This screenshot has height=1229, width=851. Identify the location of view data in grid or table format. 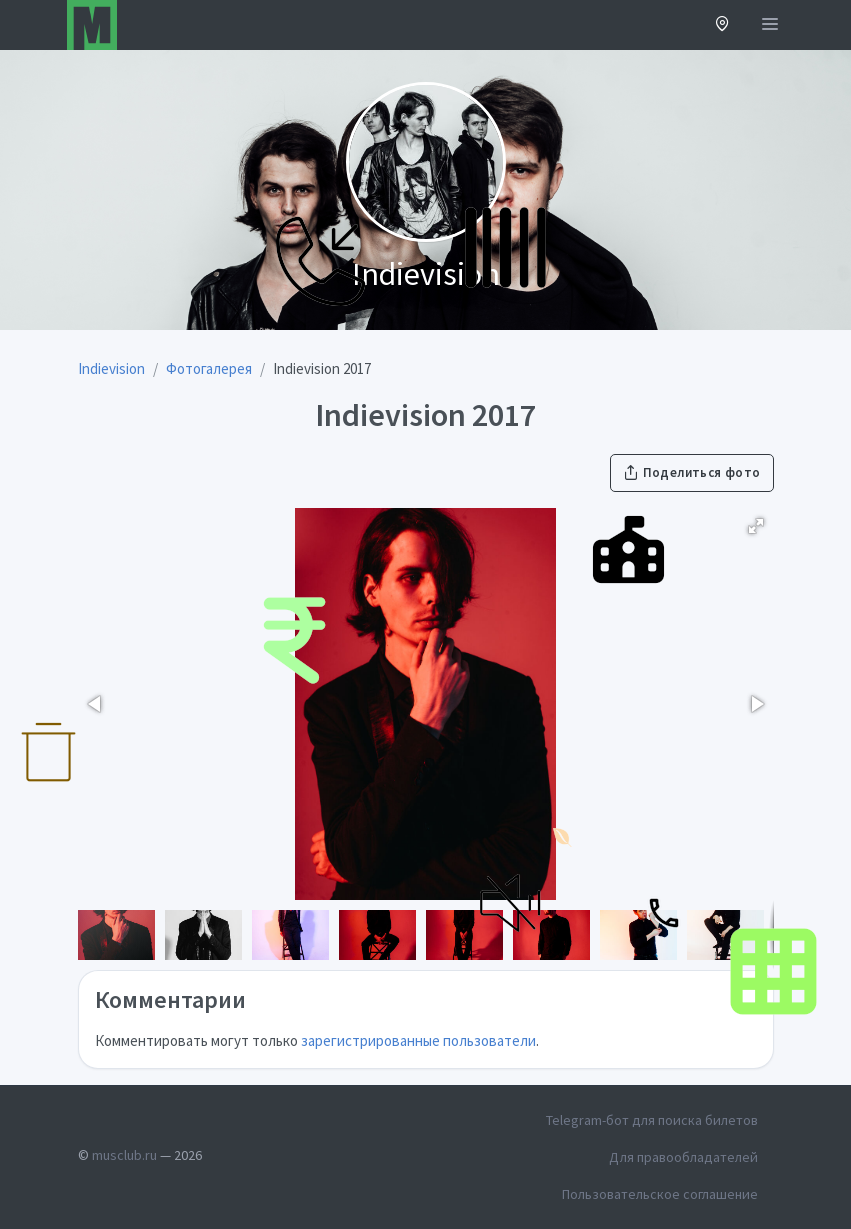
(773, 971).